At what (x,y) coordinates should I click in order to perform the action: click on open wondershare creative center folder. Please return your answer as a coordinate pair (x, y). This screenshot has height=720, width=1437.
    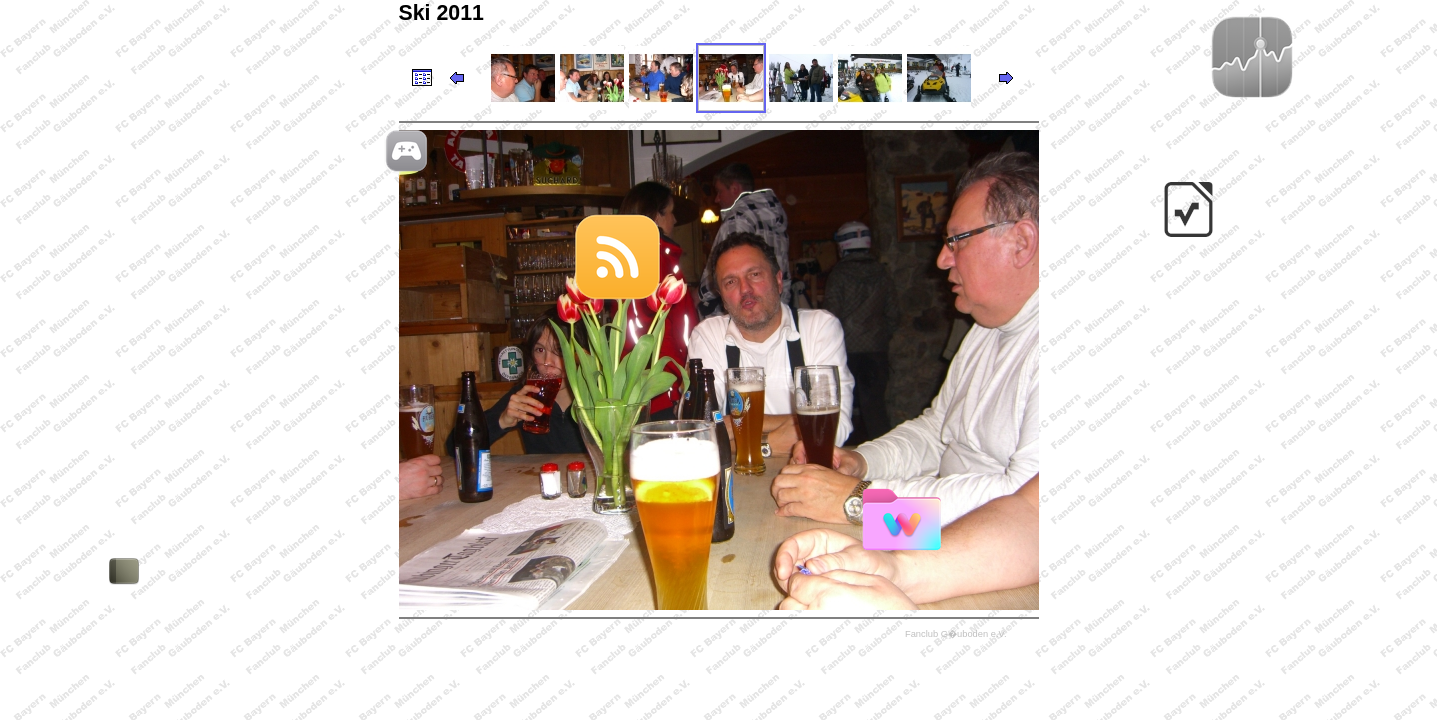
    Looking at the image, I should click on (901, 521).